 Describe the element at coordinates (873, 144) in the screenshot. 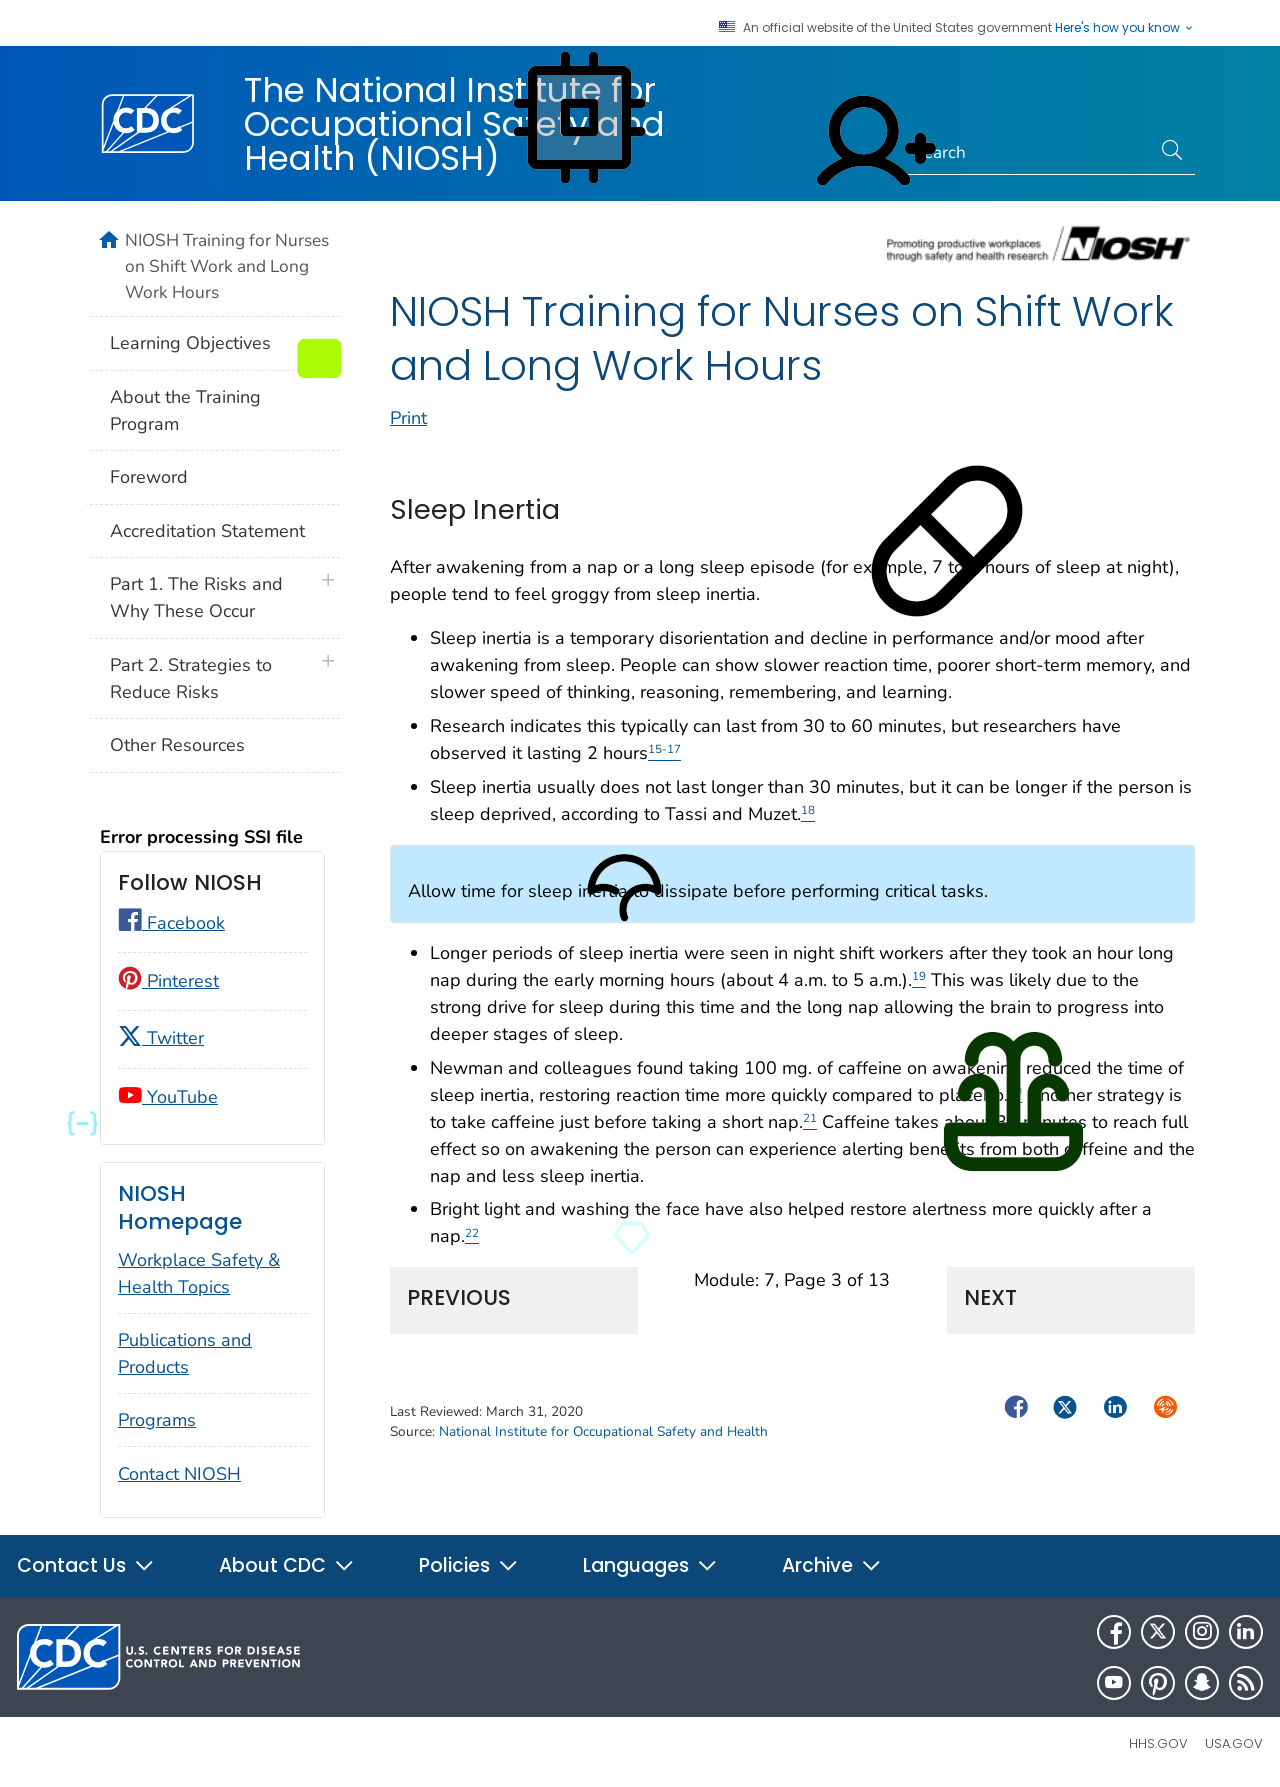

I see `add a new user or contact` at that location.